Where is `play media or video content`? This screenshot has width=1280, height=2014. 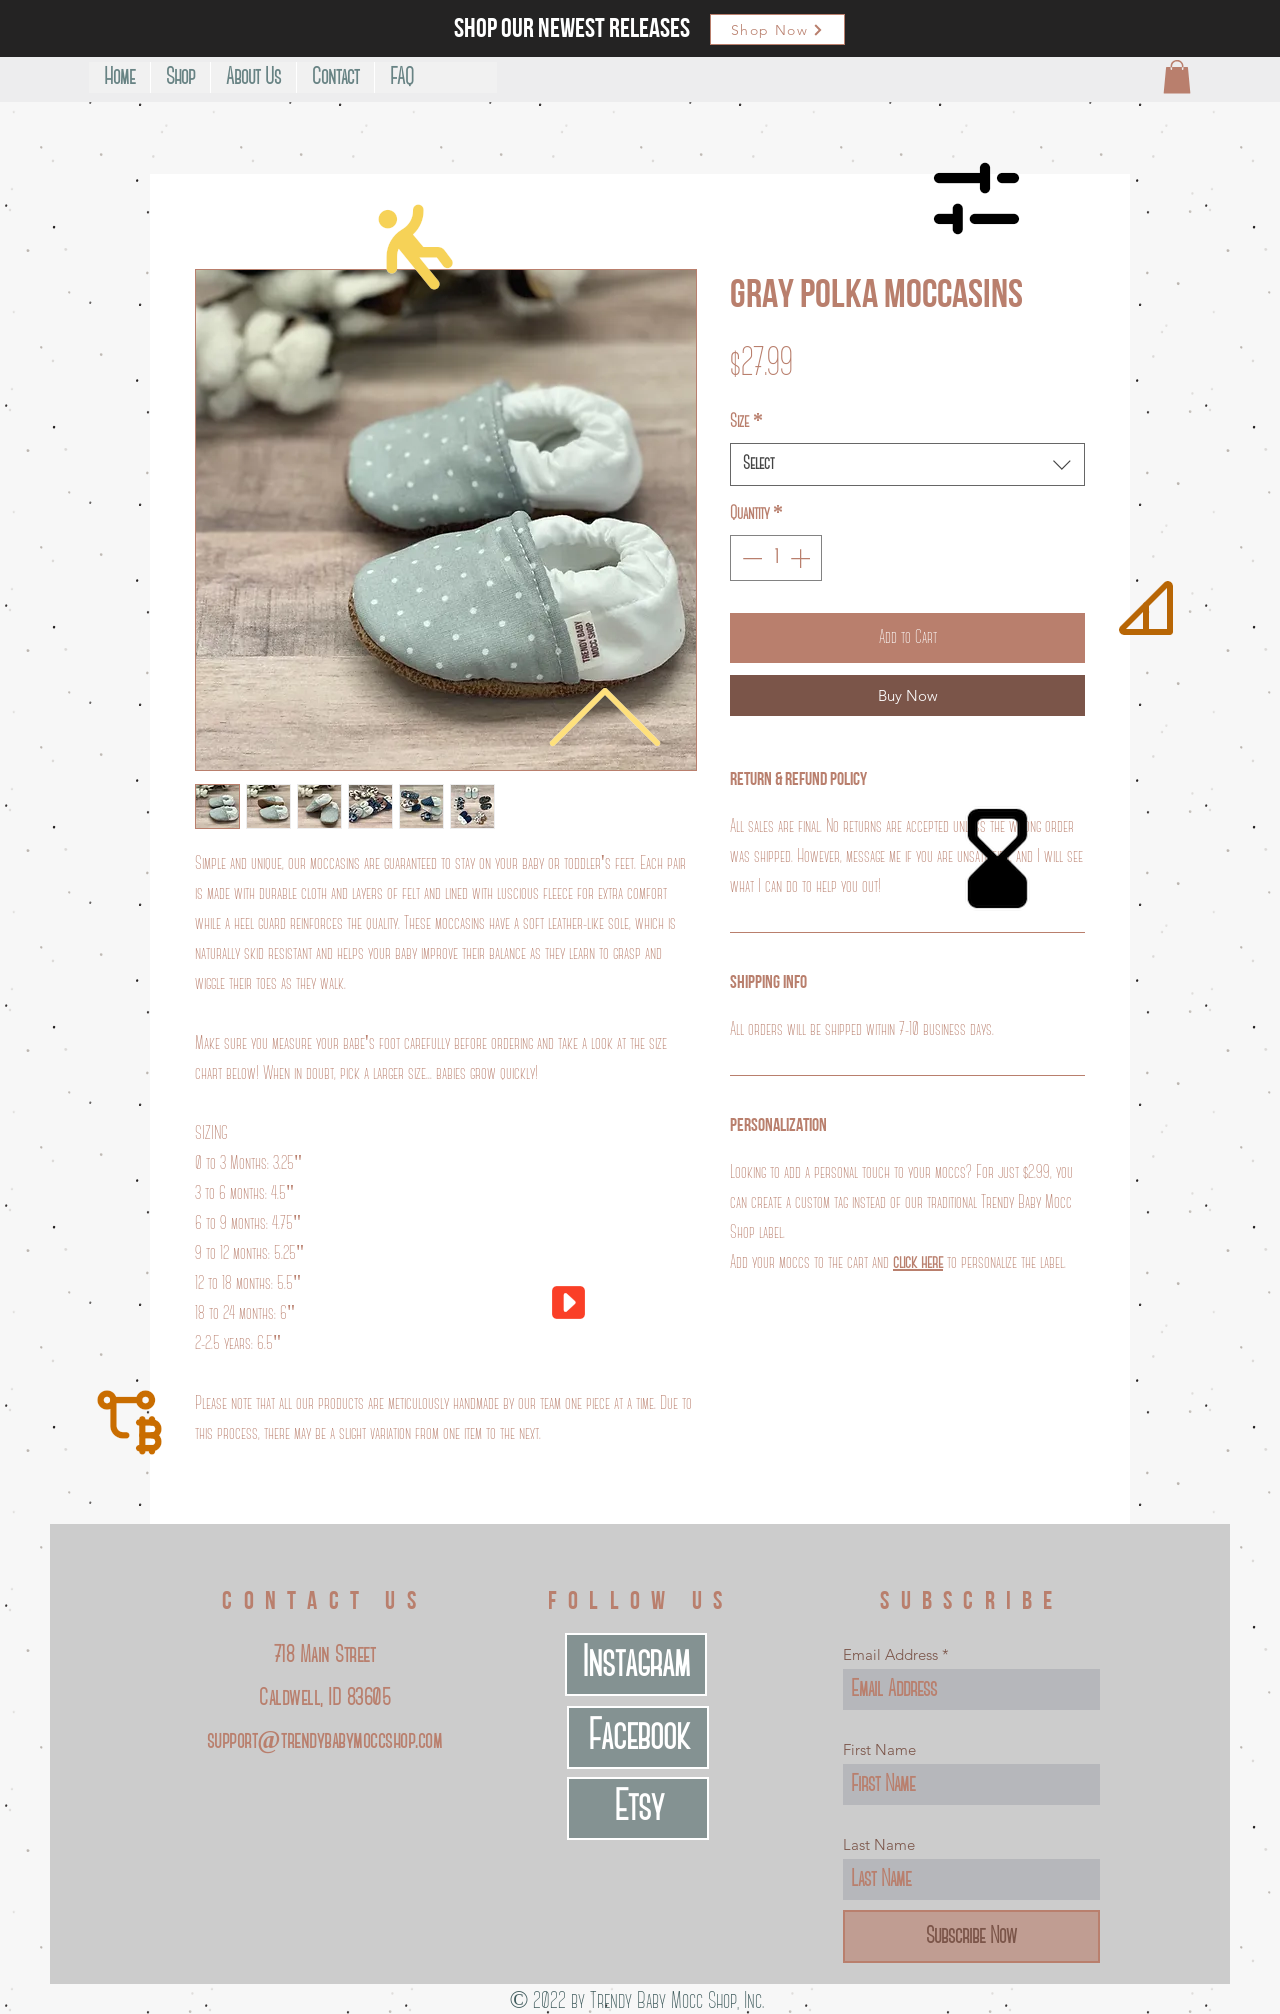 play media or video content is located at coordinates (568, 1302).